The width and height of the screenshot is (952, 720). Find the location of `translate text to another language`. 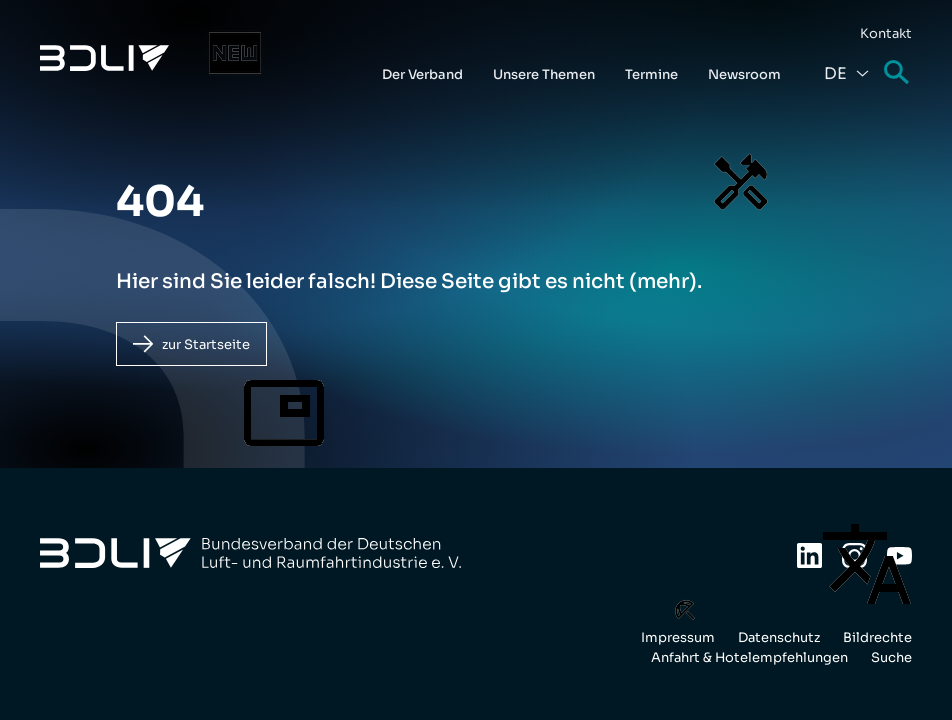

translate text to another language is located at coordinates (867, 564).